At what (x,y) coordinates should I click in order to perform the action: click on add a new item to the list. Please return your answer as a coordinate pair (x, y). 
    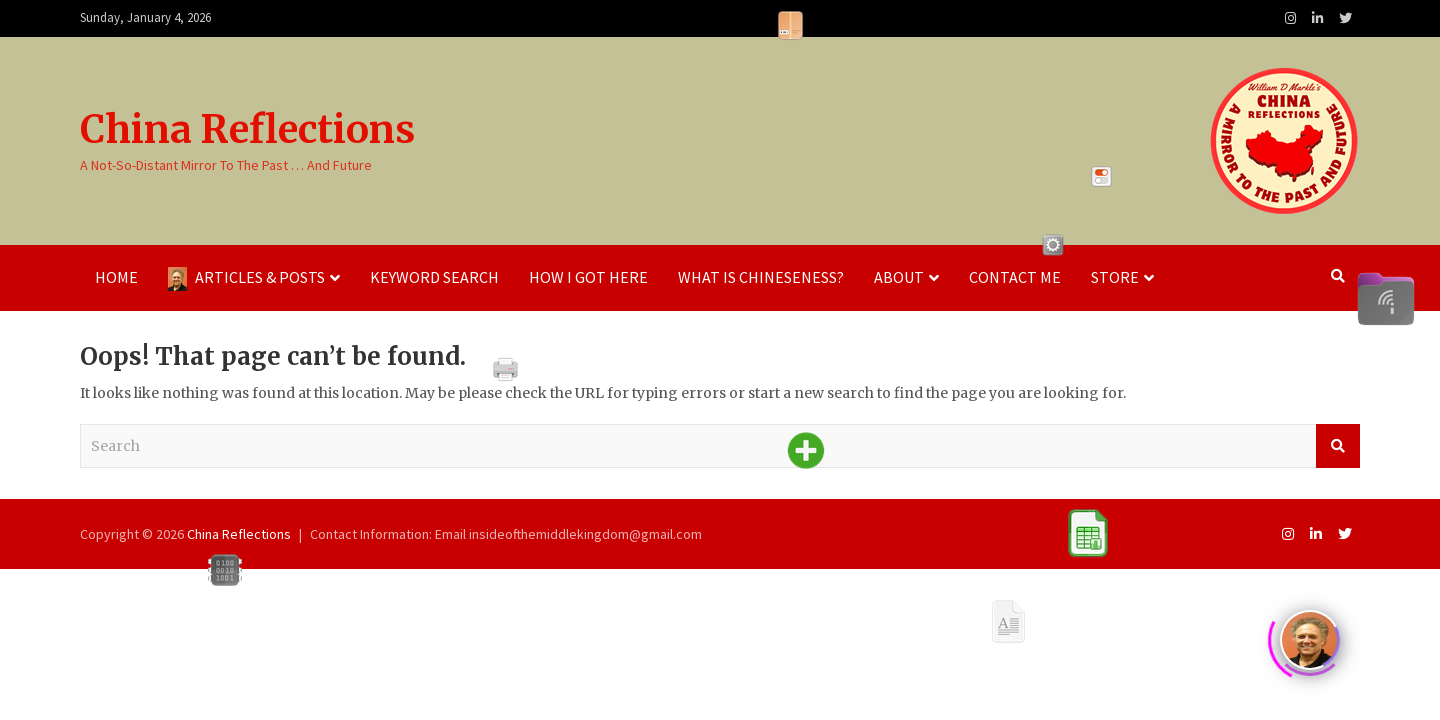
    Looking at the image, I should click on (806, 451).